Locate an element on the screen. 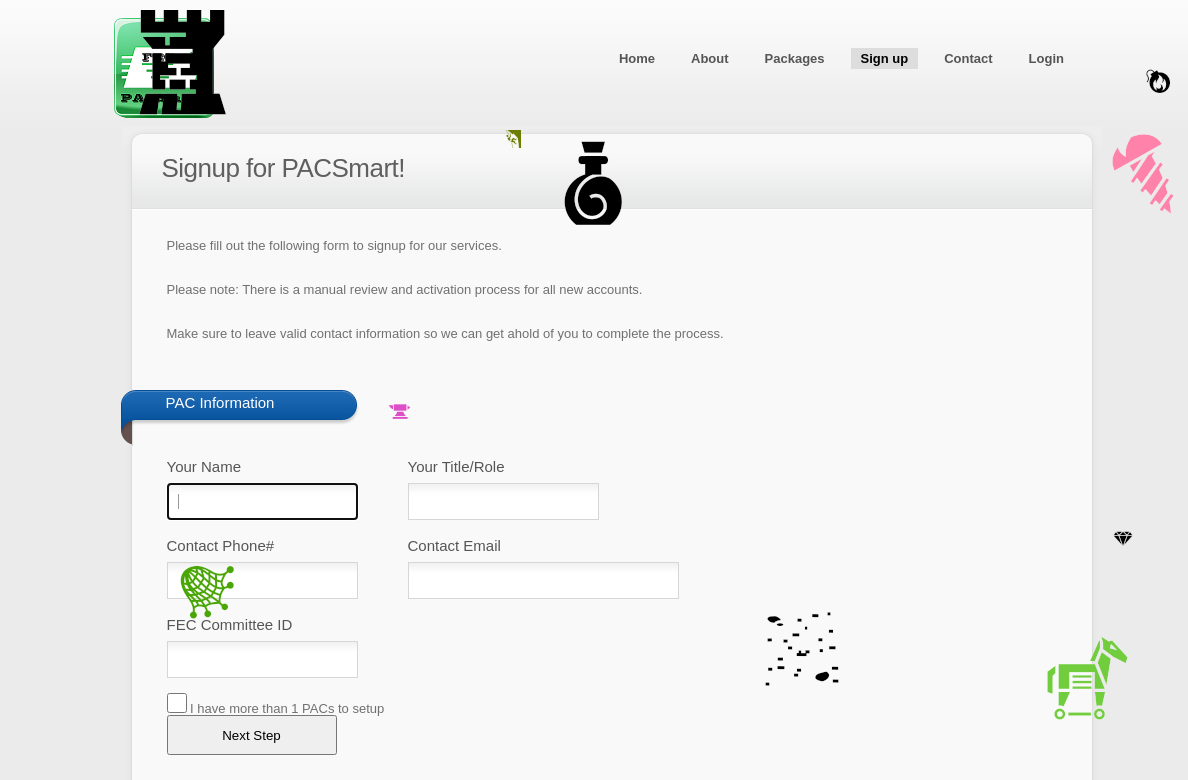  indicates a detected trojan or malware threat is located at coordinates (1087, 678).